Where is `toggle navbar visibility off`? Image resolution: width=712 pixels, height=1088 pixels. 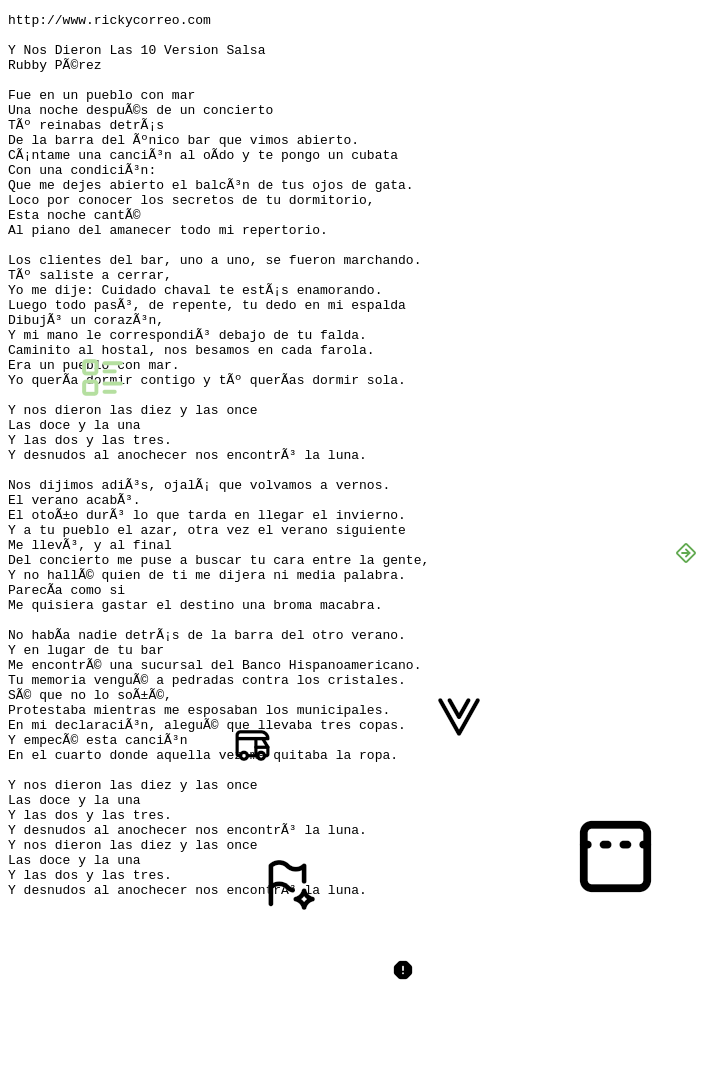
toggle navbar visibility off is located at coordinates (615, 856).